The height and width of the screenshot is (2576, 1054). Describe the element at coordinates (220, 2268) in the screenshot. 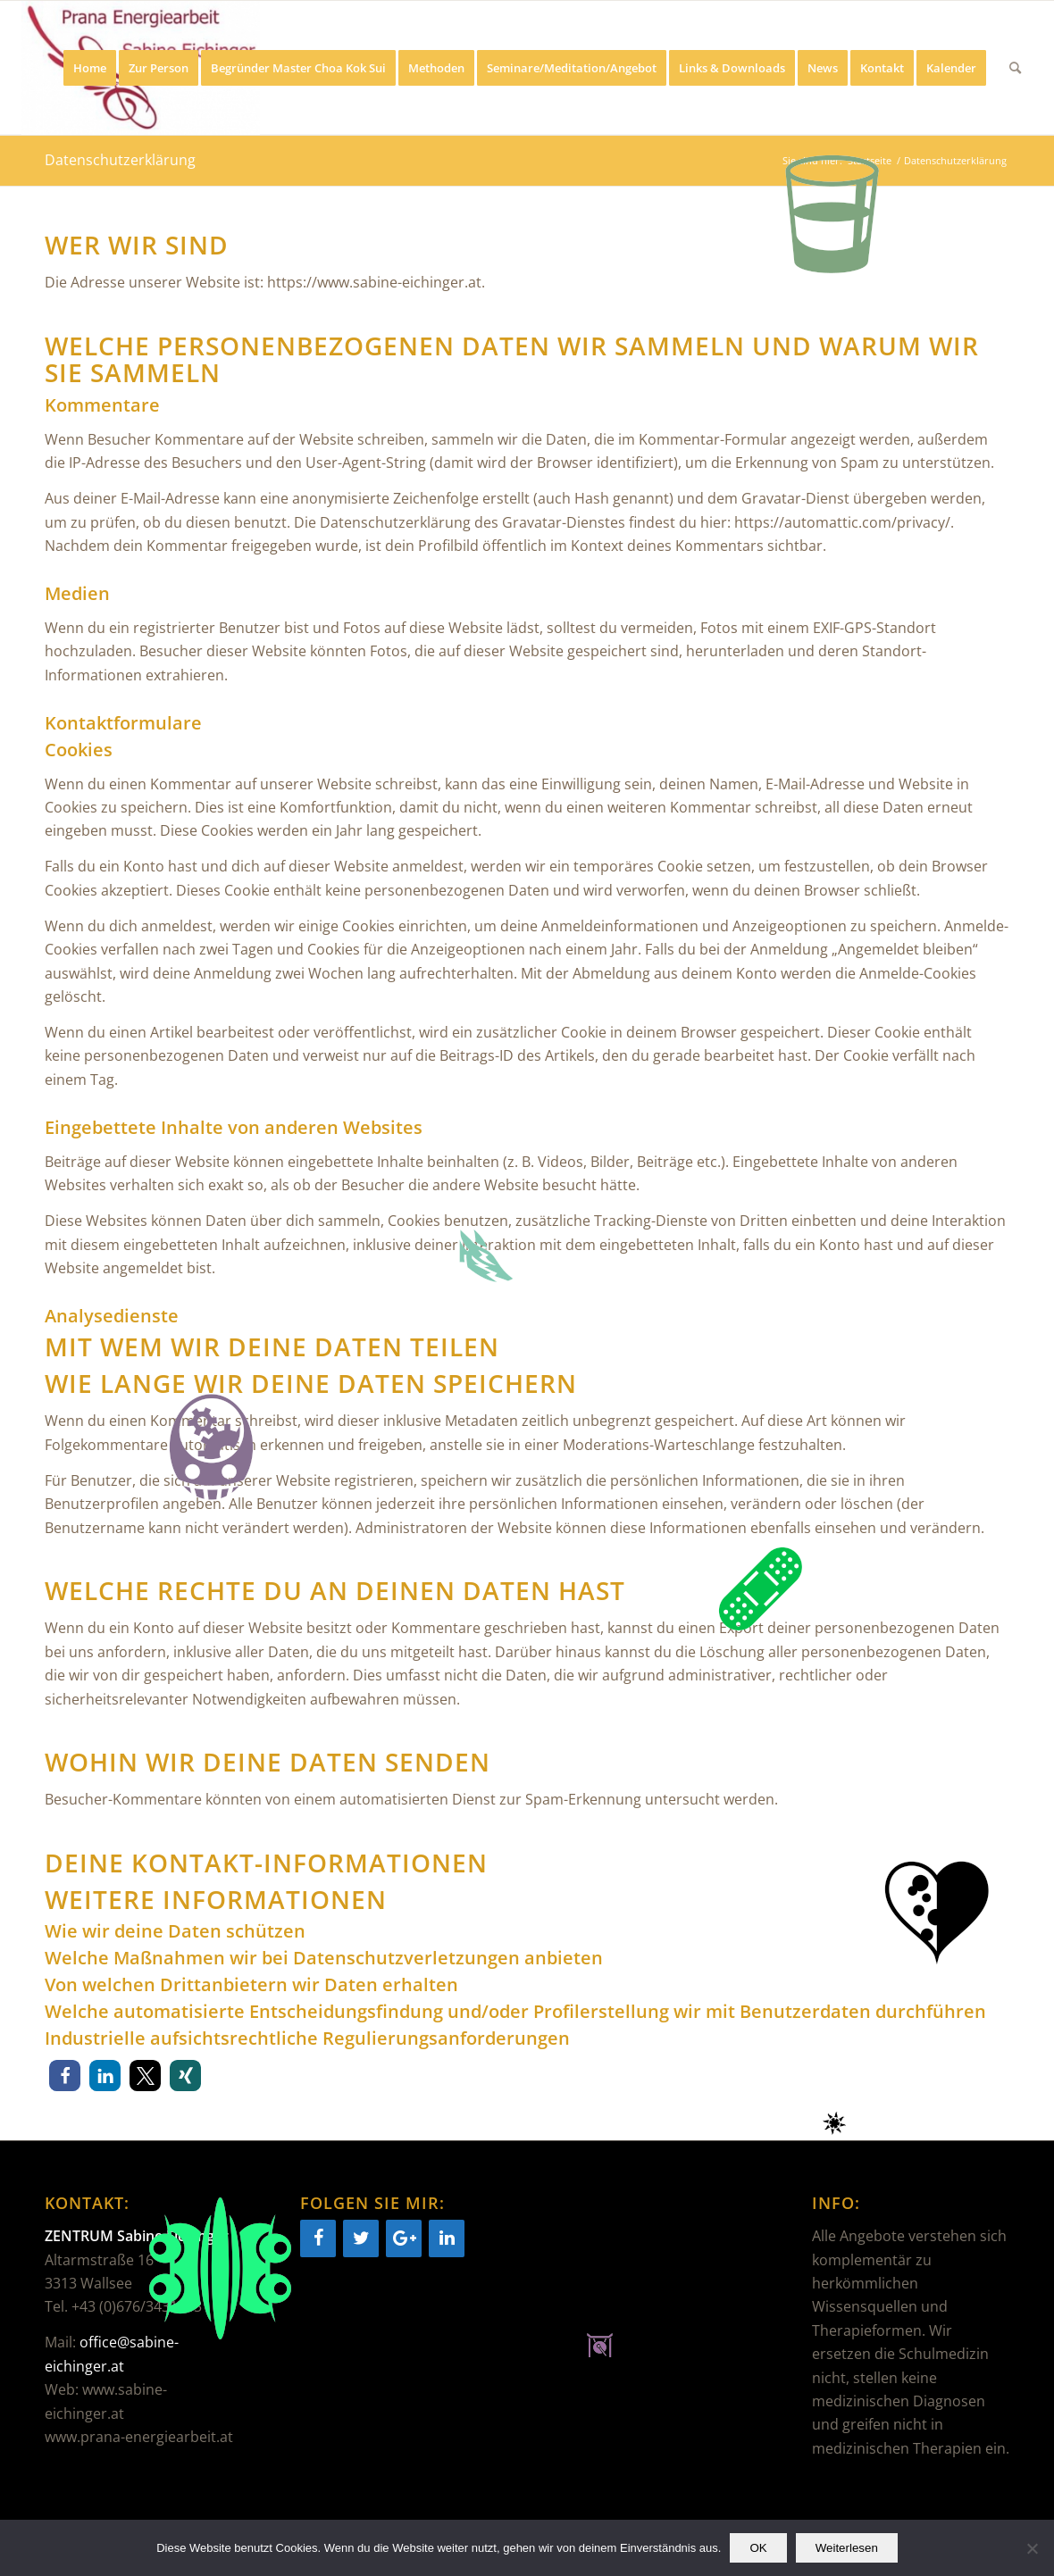

I see `abstract game element or power-up indicator` at that location.